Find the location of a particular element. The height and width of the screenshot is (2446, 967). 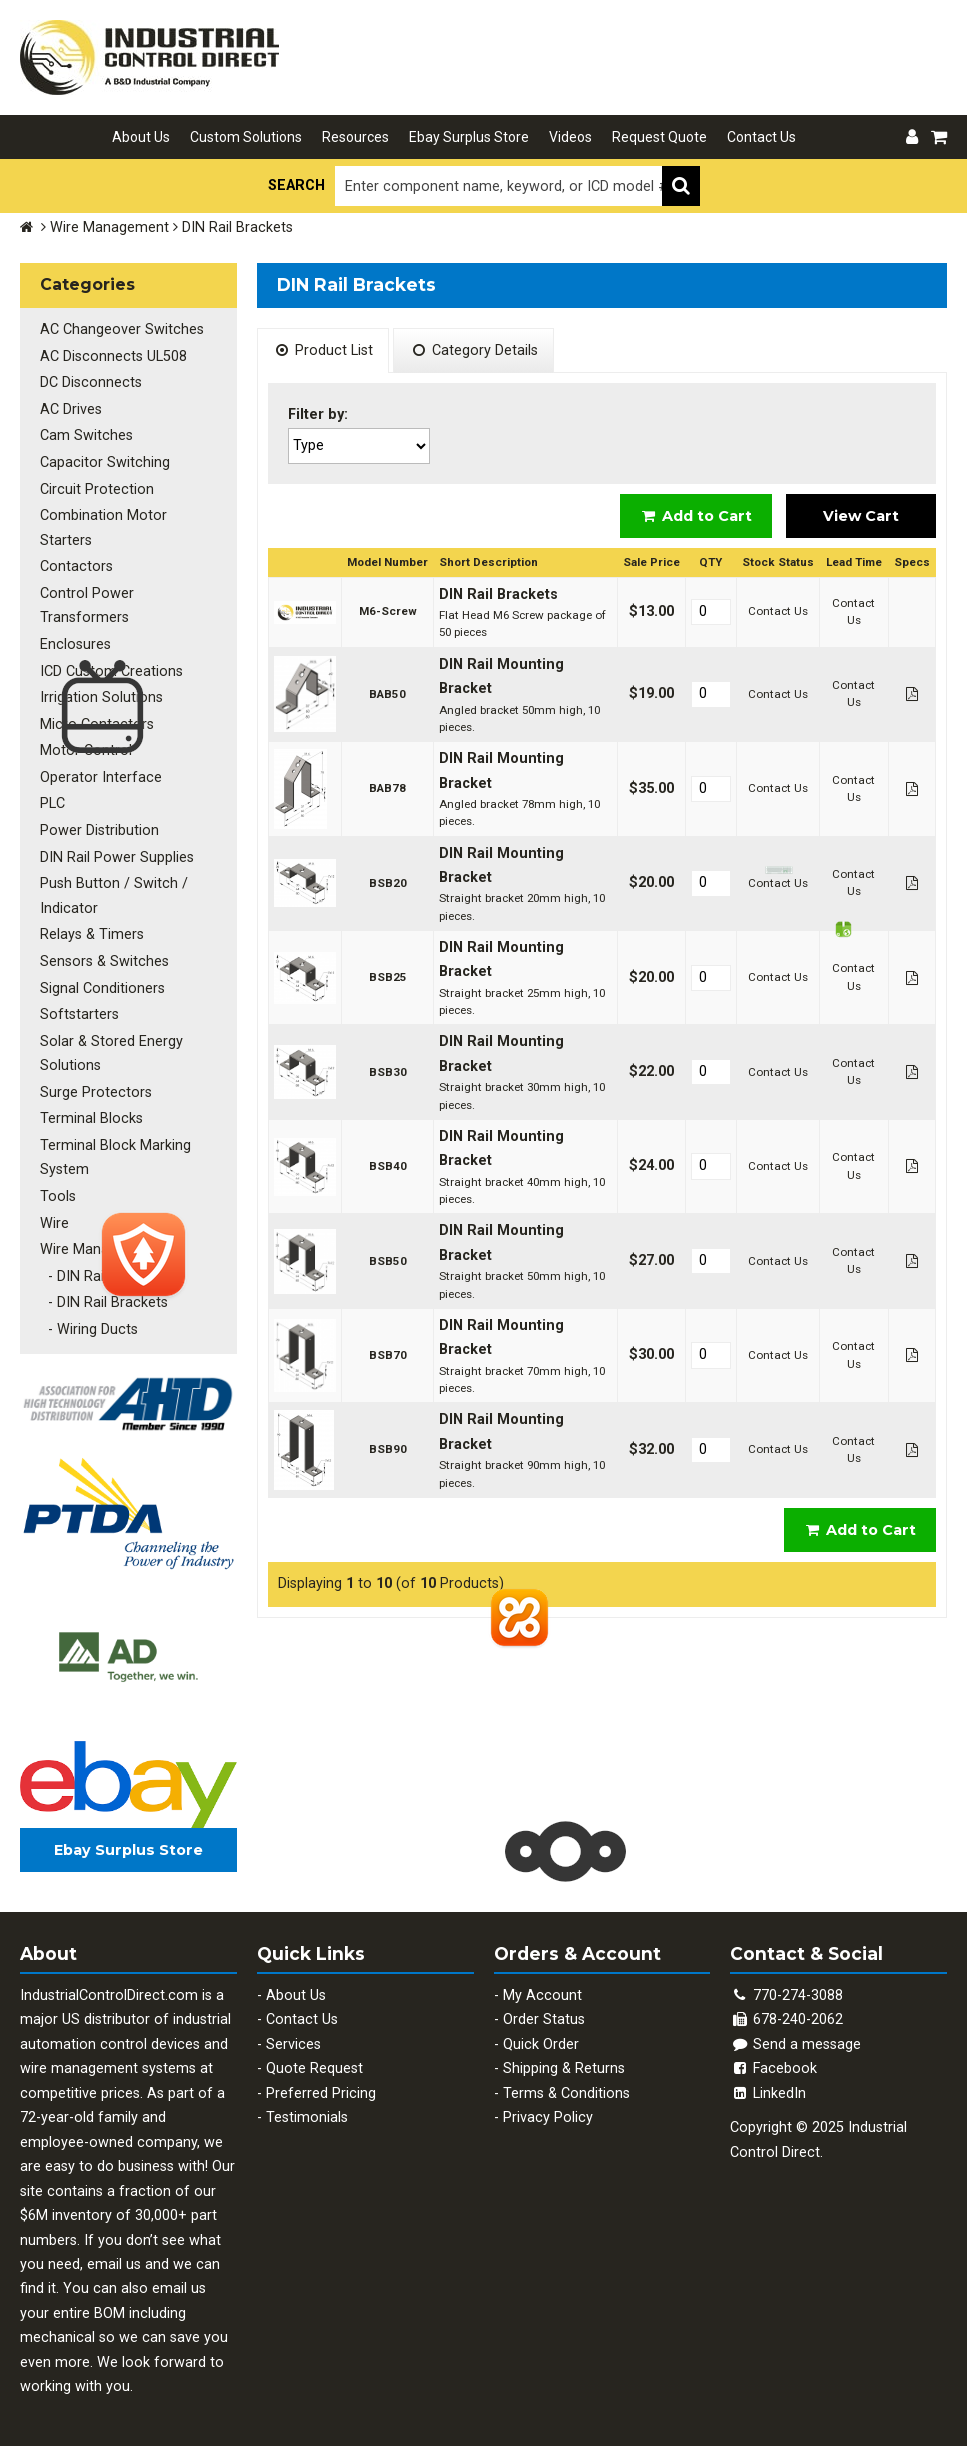

open firewatch app is located at coordinates (143, 1254).